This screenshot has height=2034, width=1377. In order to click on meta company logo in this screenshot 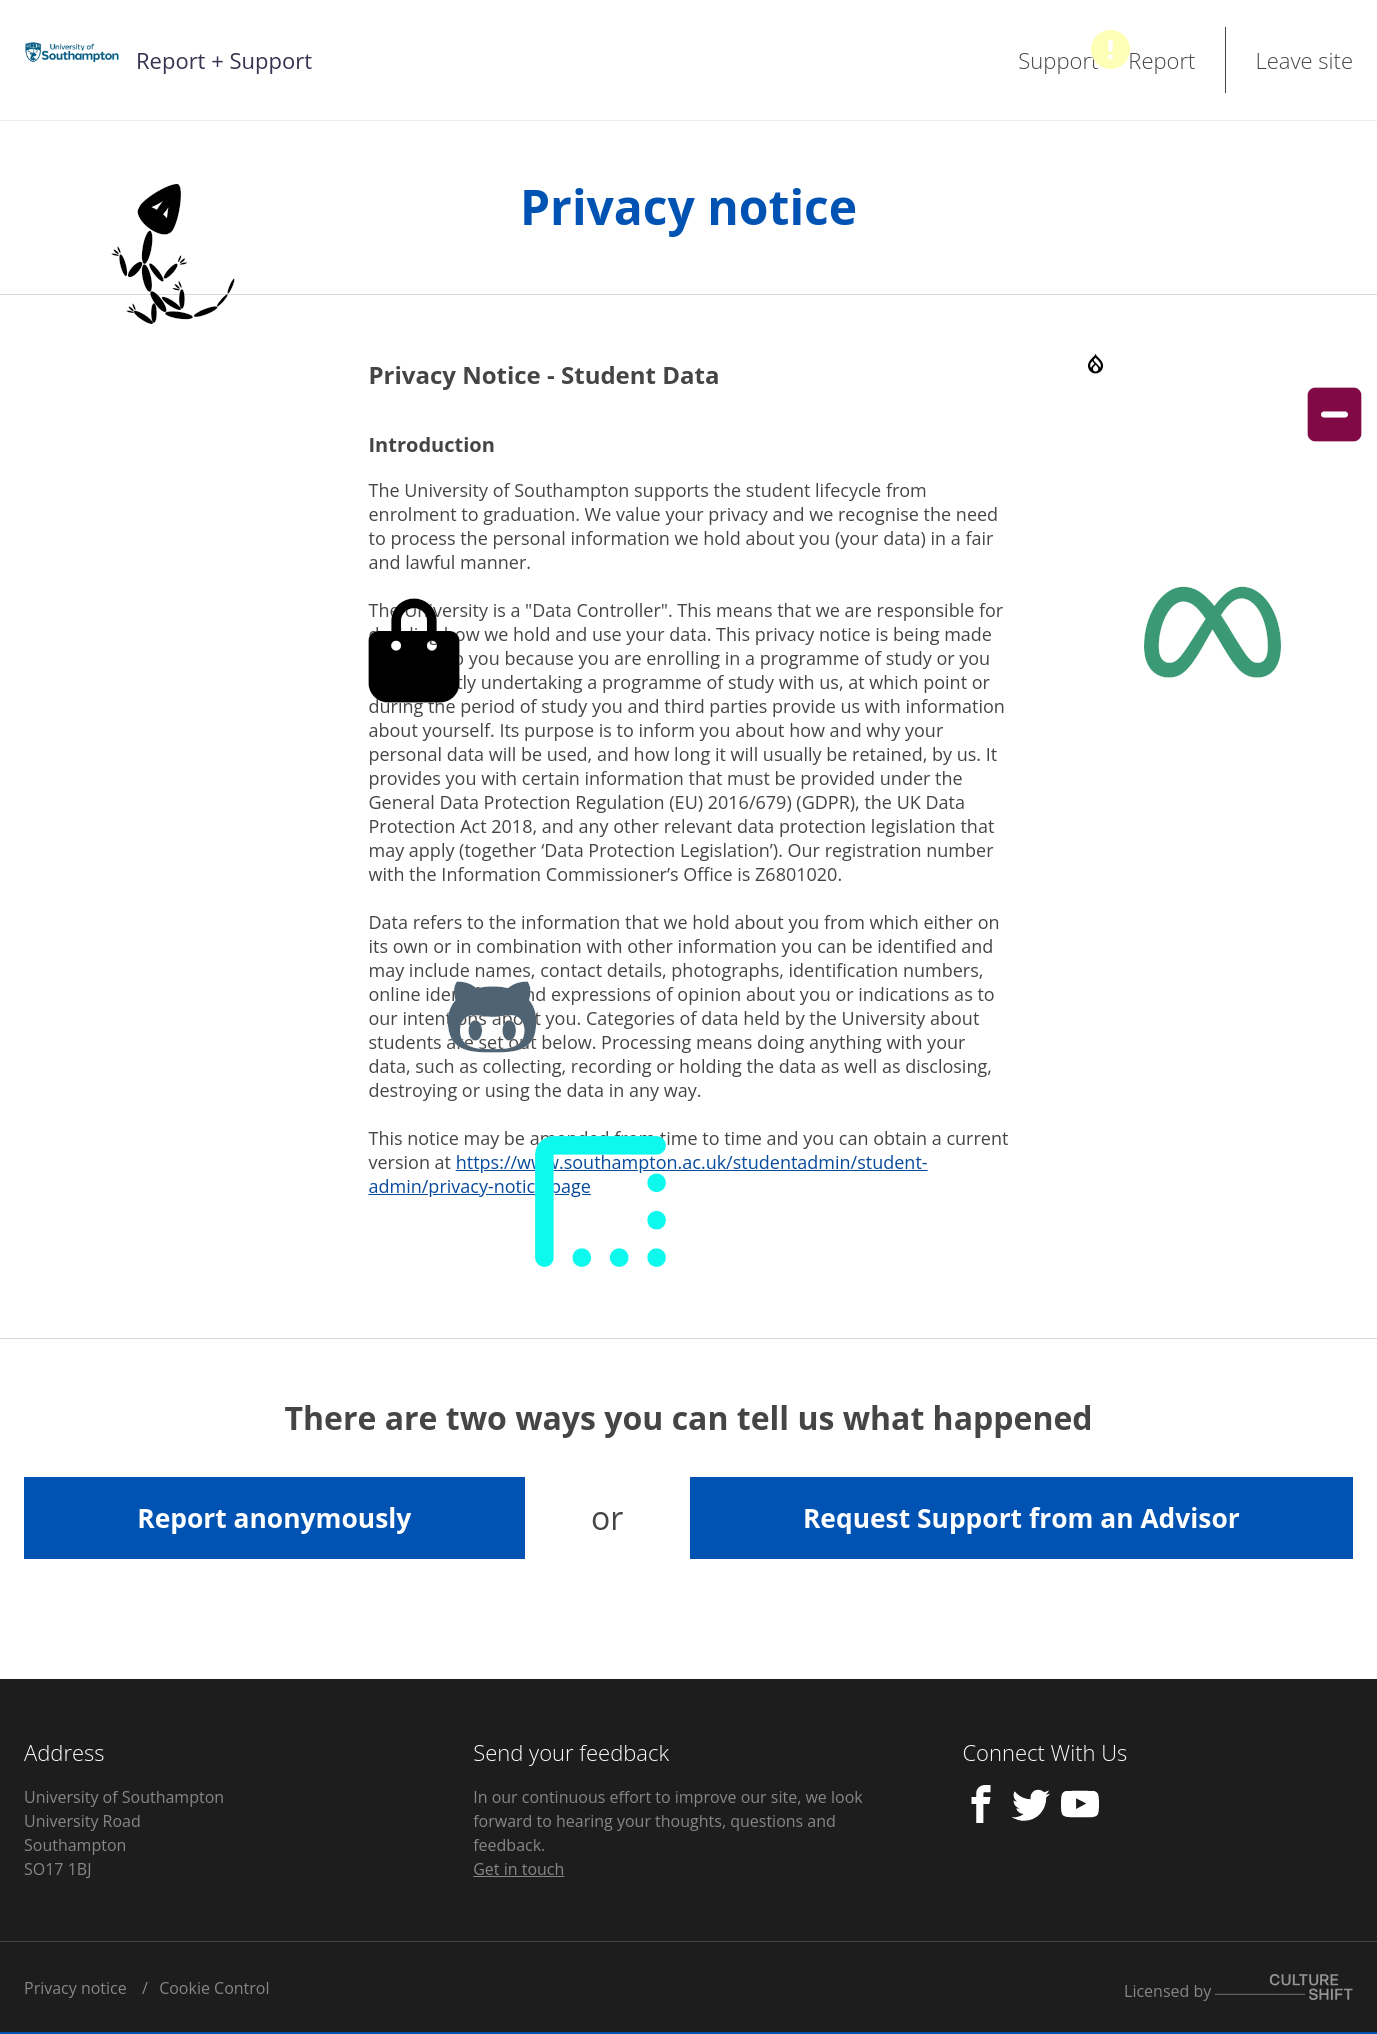, I will do `click(1212, 632)`.